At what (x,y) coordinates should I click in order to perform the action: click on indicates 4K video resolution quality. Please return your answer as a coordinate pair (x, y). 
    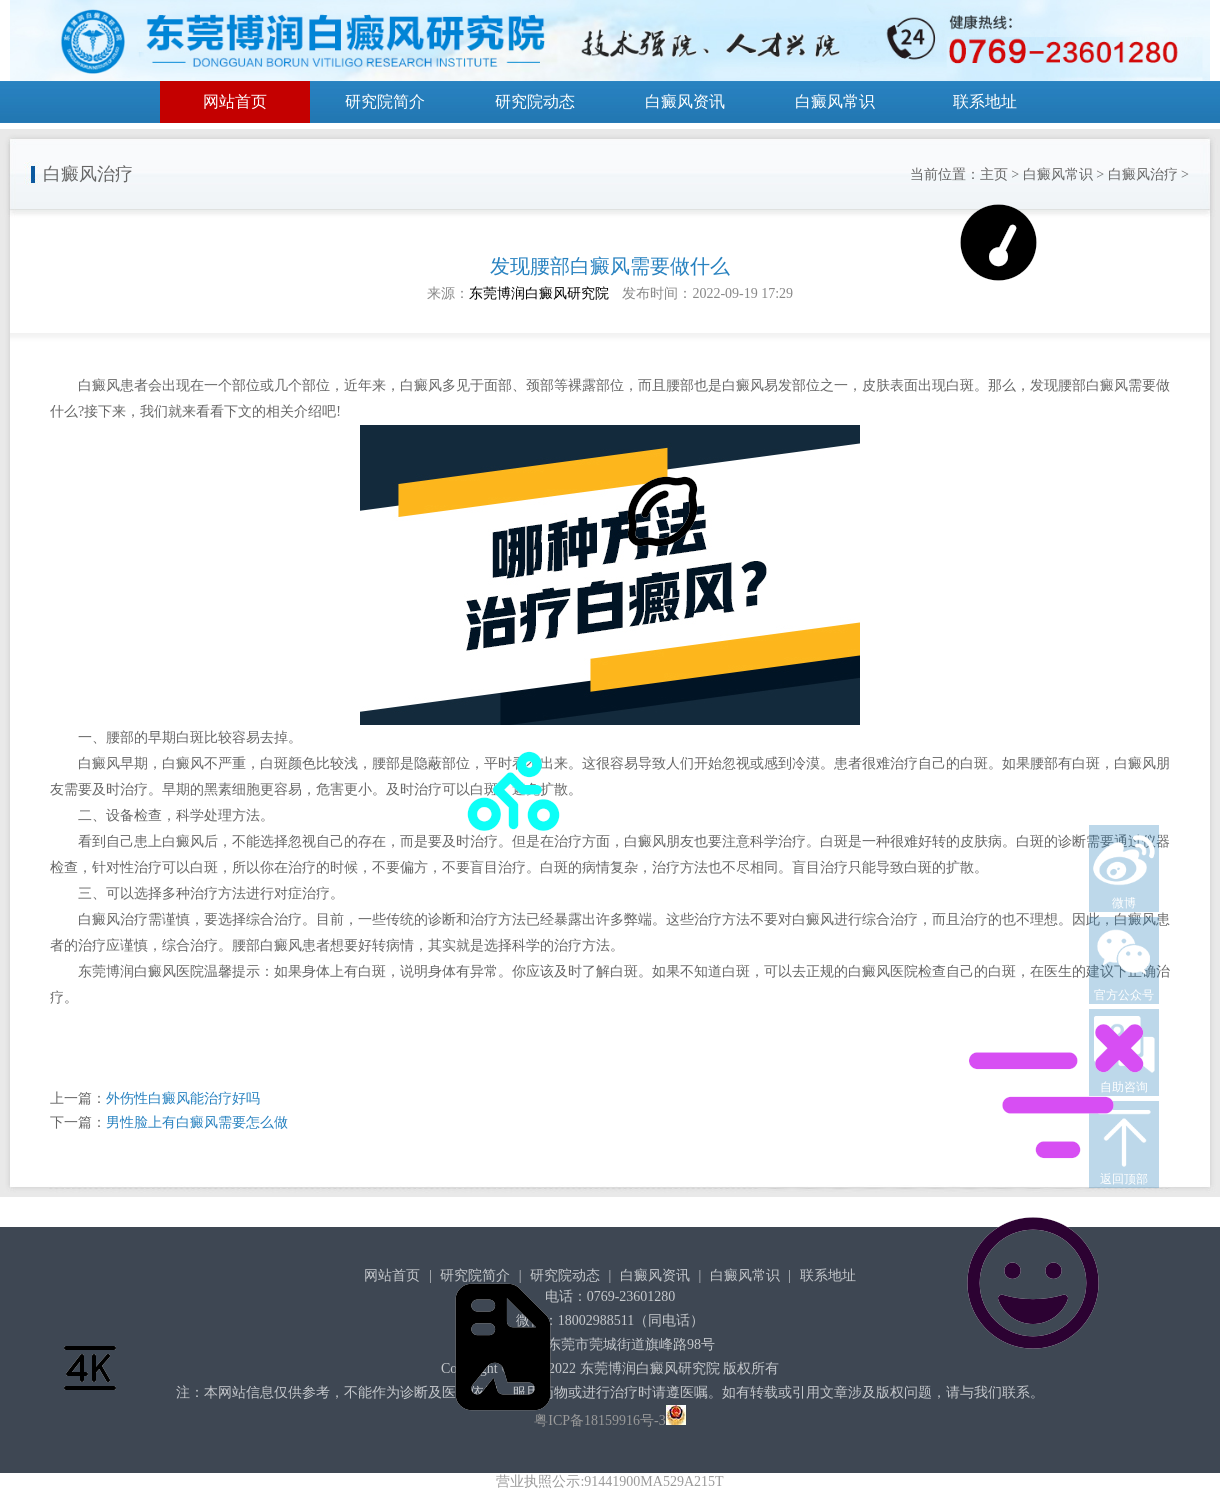
    Looking at the image, I should click on (90, 1368).